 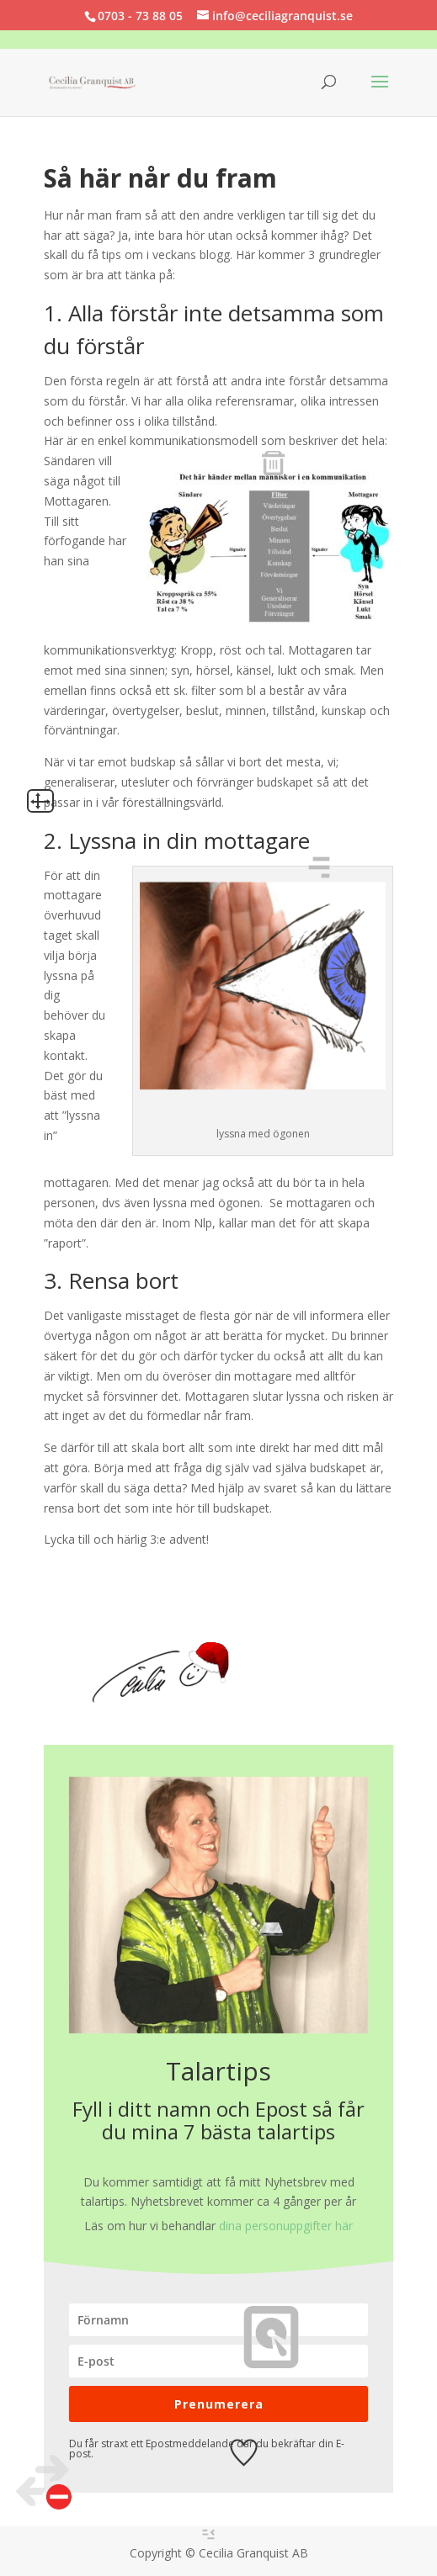 What do you see at coordinates (208, 2534) in the screenshot?
I see `decrease text indentation` at bounding box center [208, 2534].